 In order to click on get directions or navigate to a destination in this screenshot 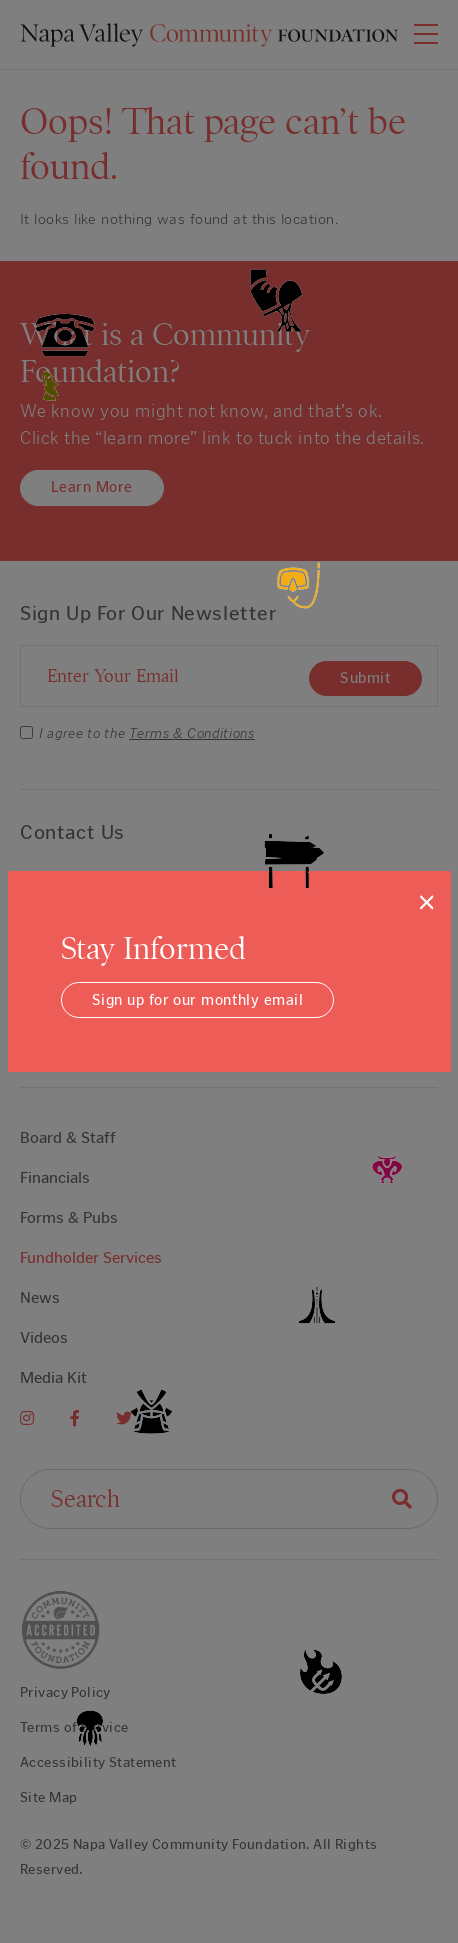, I will do `click(294, 858)`.